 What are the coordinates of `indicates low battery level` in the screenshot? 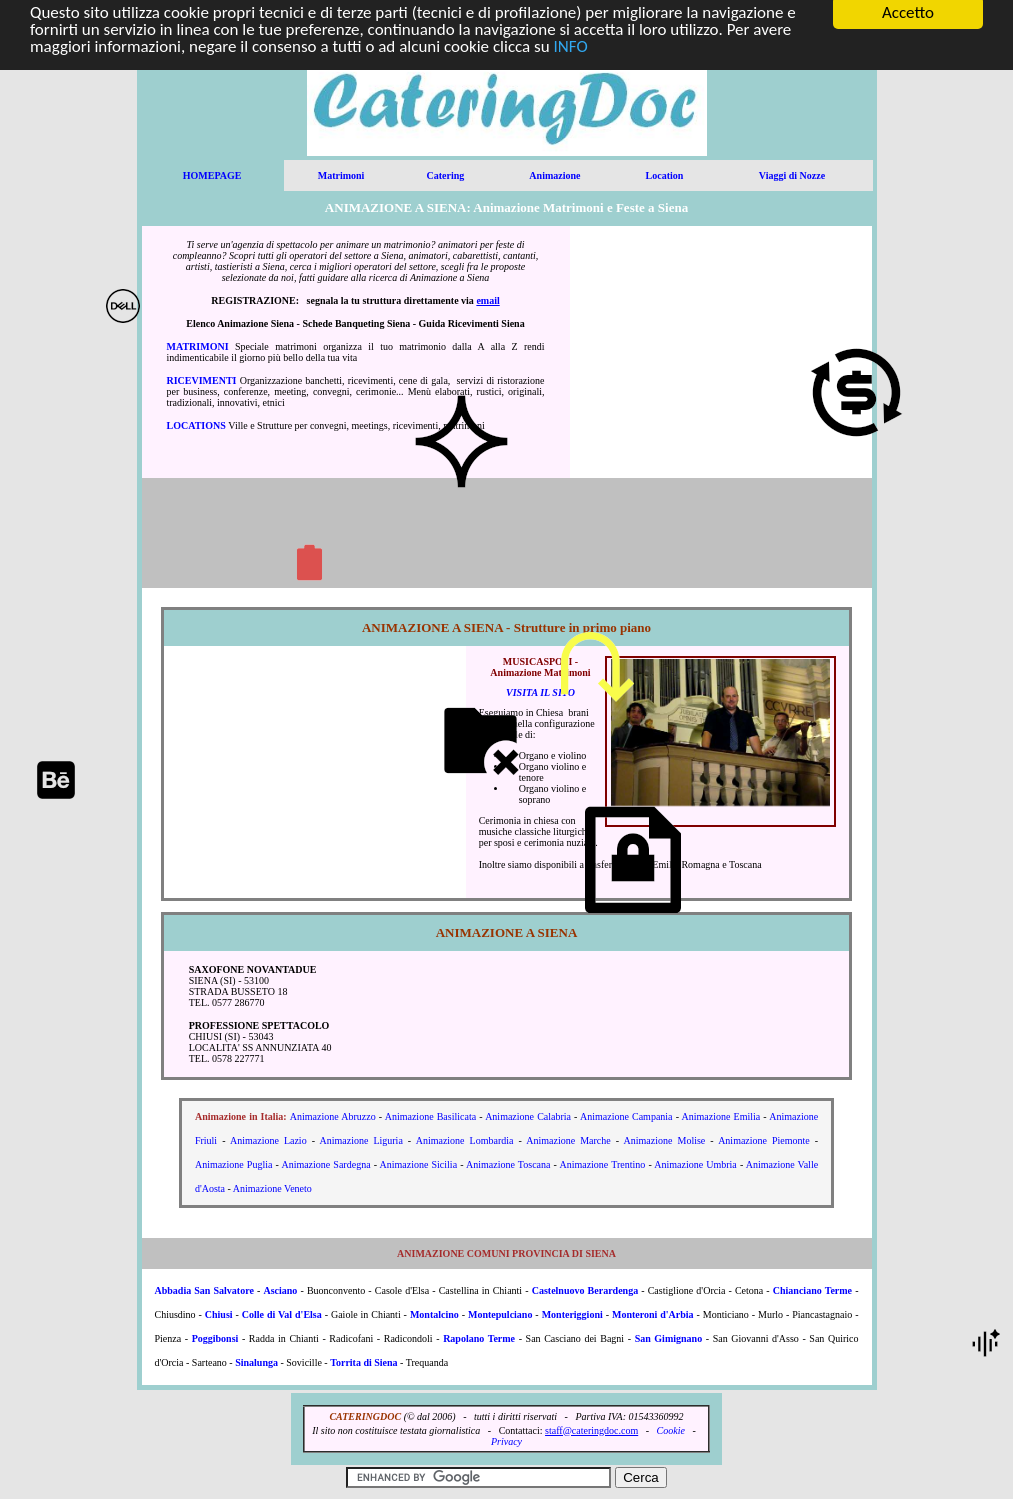 It's located at (309, 562).